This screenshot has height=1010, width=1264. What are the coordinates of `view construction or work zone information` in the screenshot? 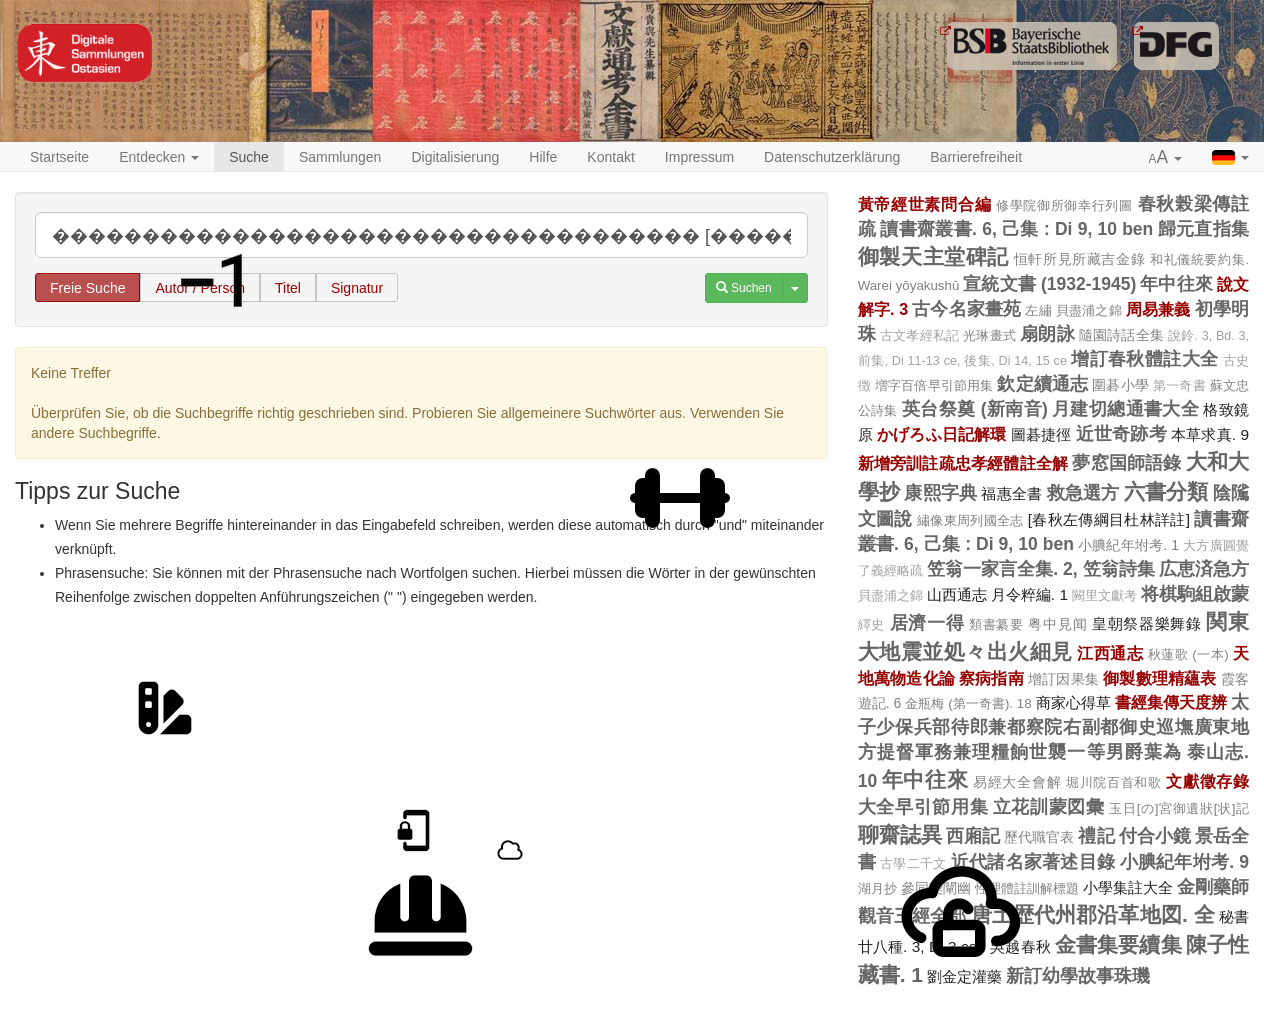 It's located at (420, 915).